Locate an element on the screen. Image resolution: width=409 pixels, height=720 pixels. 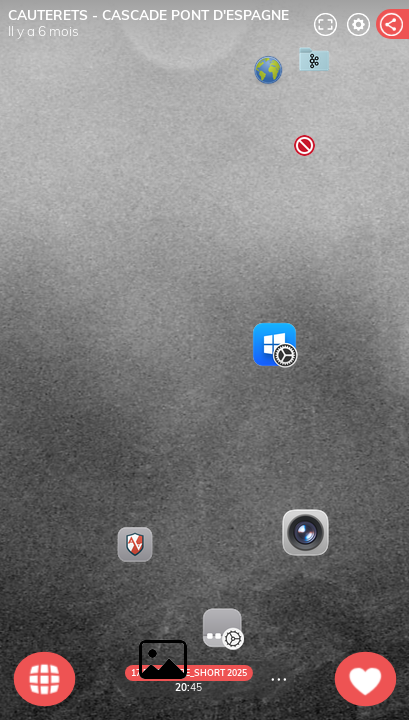
open apparmor security preferences is located at coordinates (135, 545).